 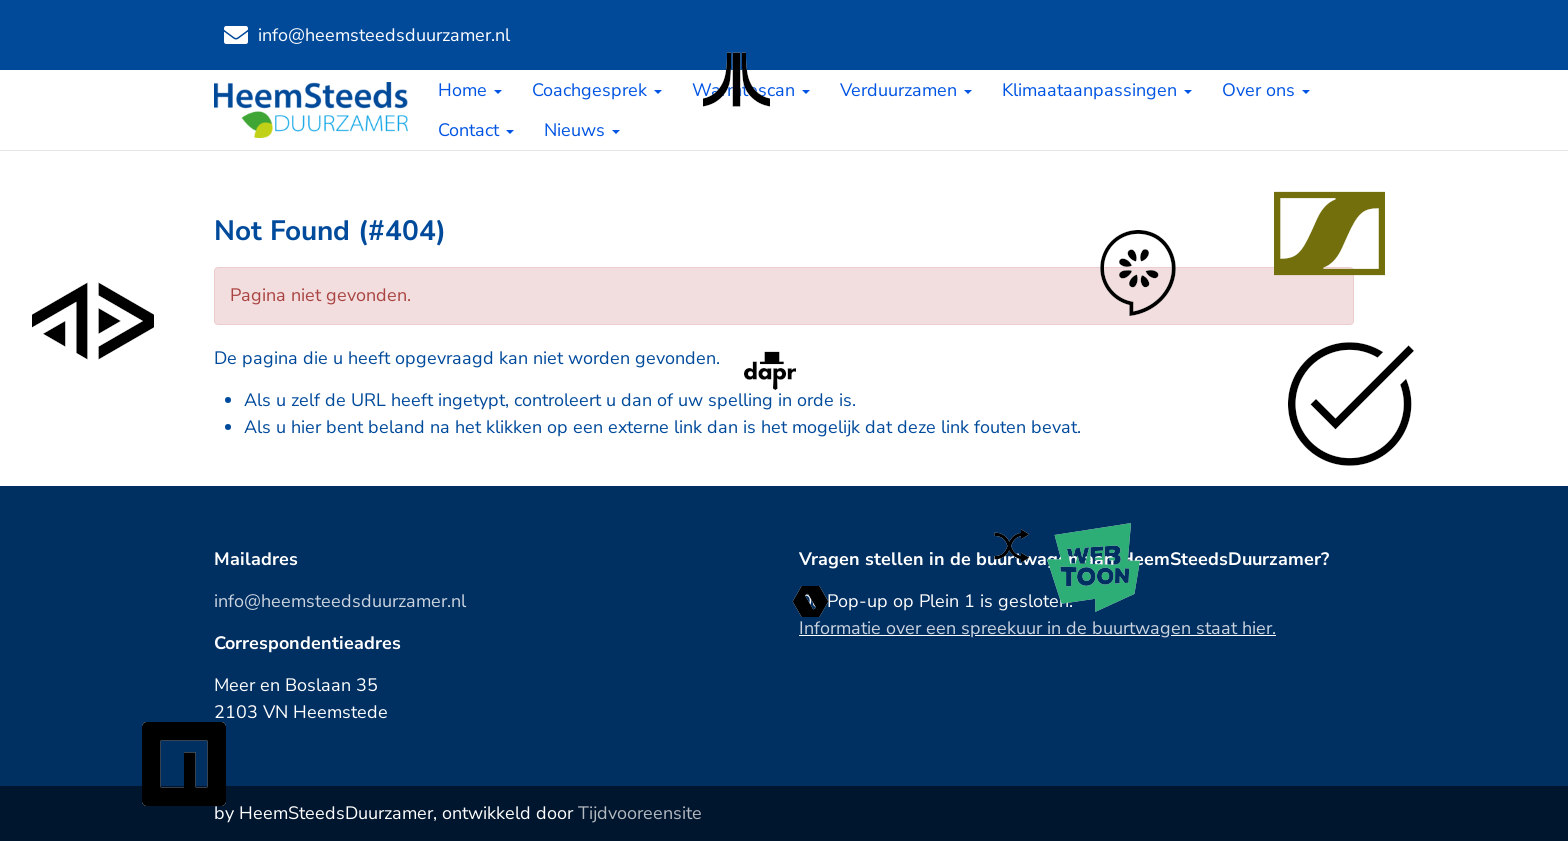 What do you see at coordinates (93, 321) in the screenshot?
I see `activitypub protocol logo` at bounding box center [93, 321].